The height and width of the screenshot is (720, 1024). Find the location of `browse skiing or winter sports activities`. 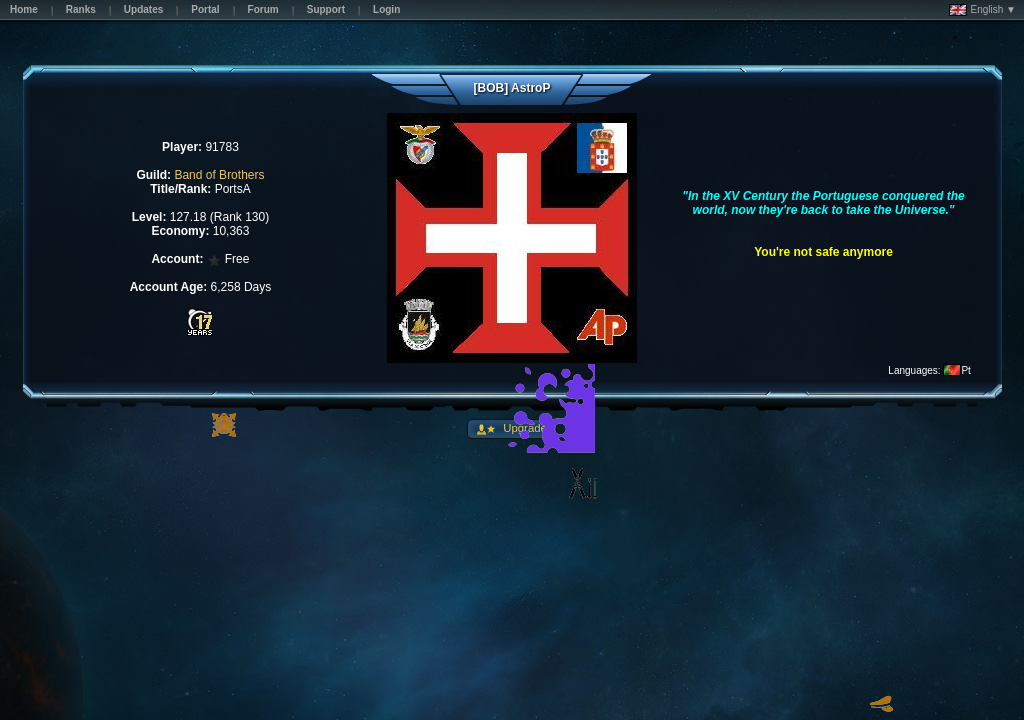

browse skiing or winter sports activities is located at coordinates (582, 483).